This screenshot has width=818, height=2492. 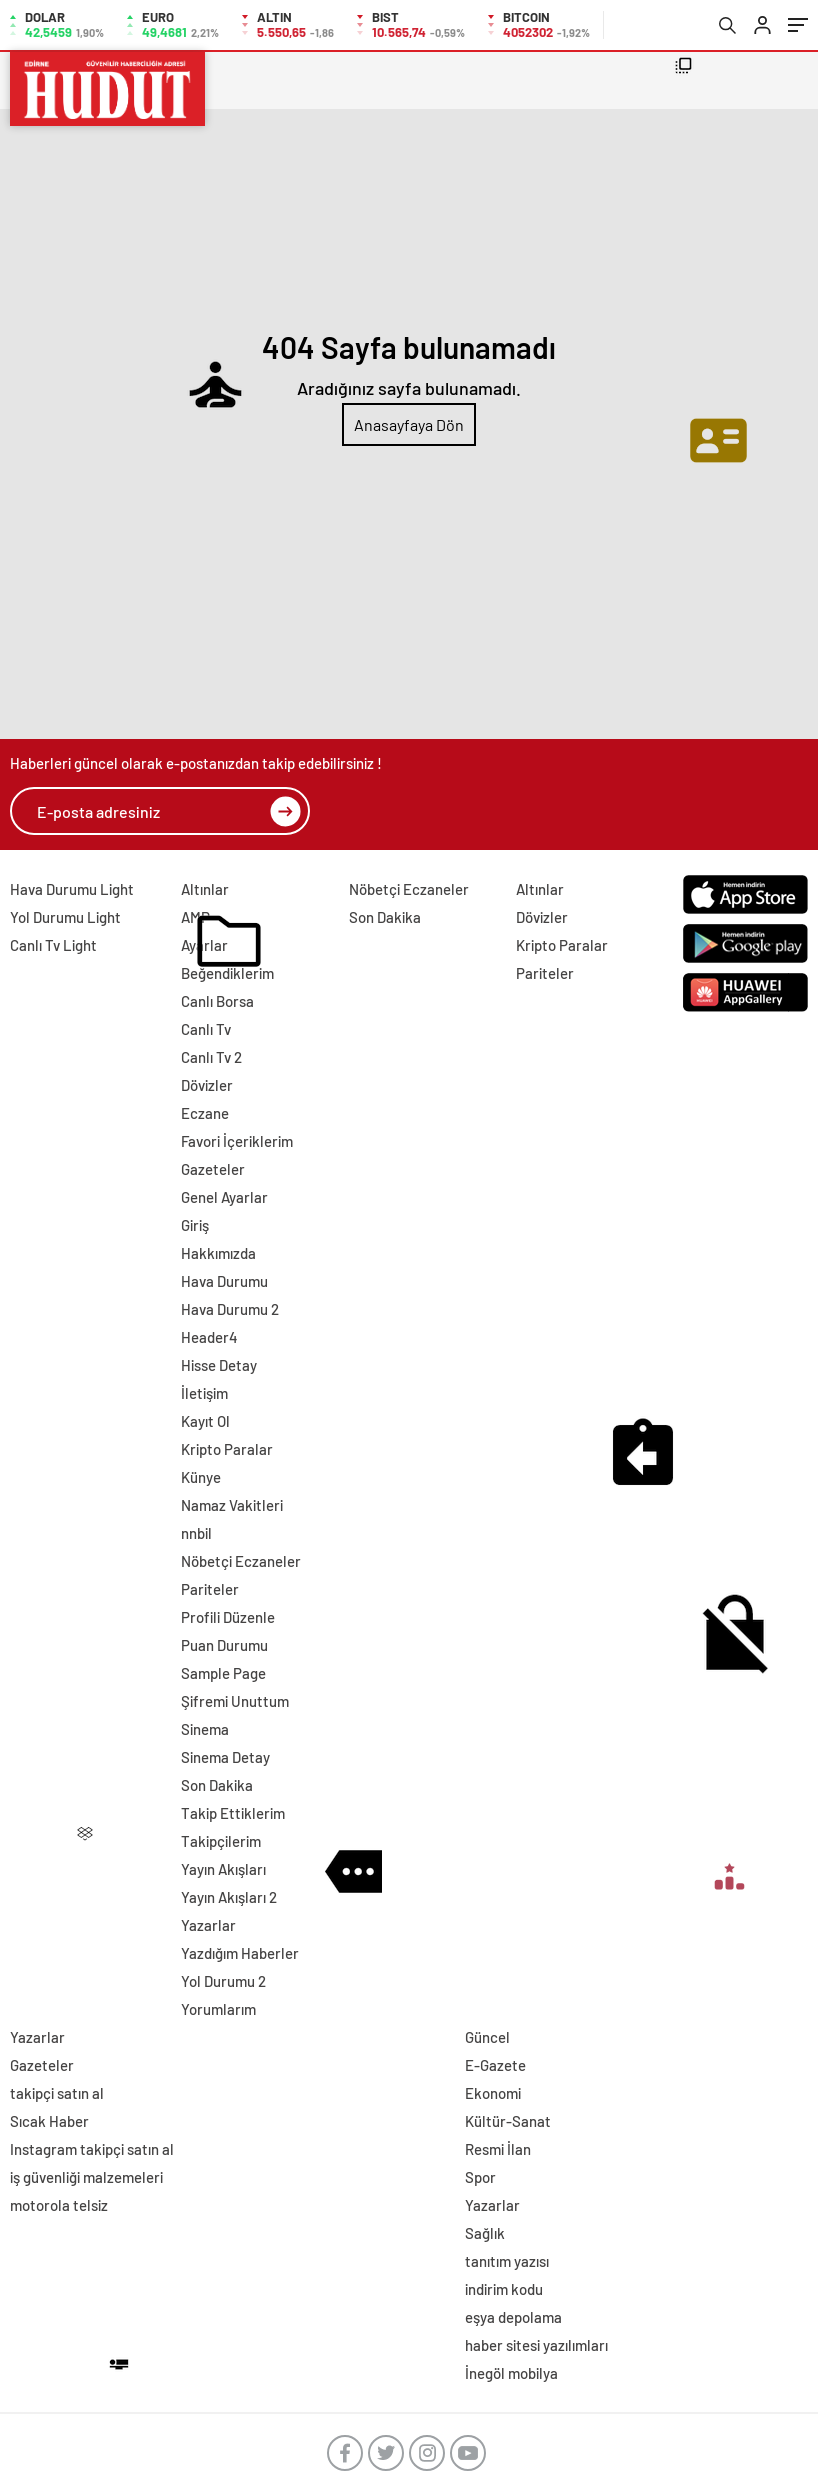 What do you see at coordinates (229, 940) in the screenshot?
I see `open a folder to view its contents` at bounding box center [229, 940].